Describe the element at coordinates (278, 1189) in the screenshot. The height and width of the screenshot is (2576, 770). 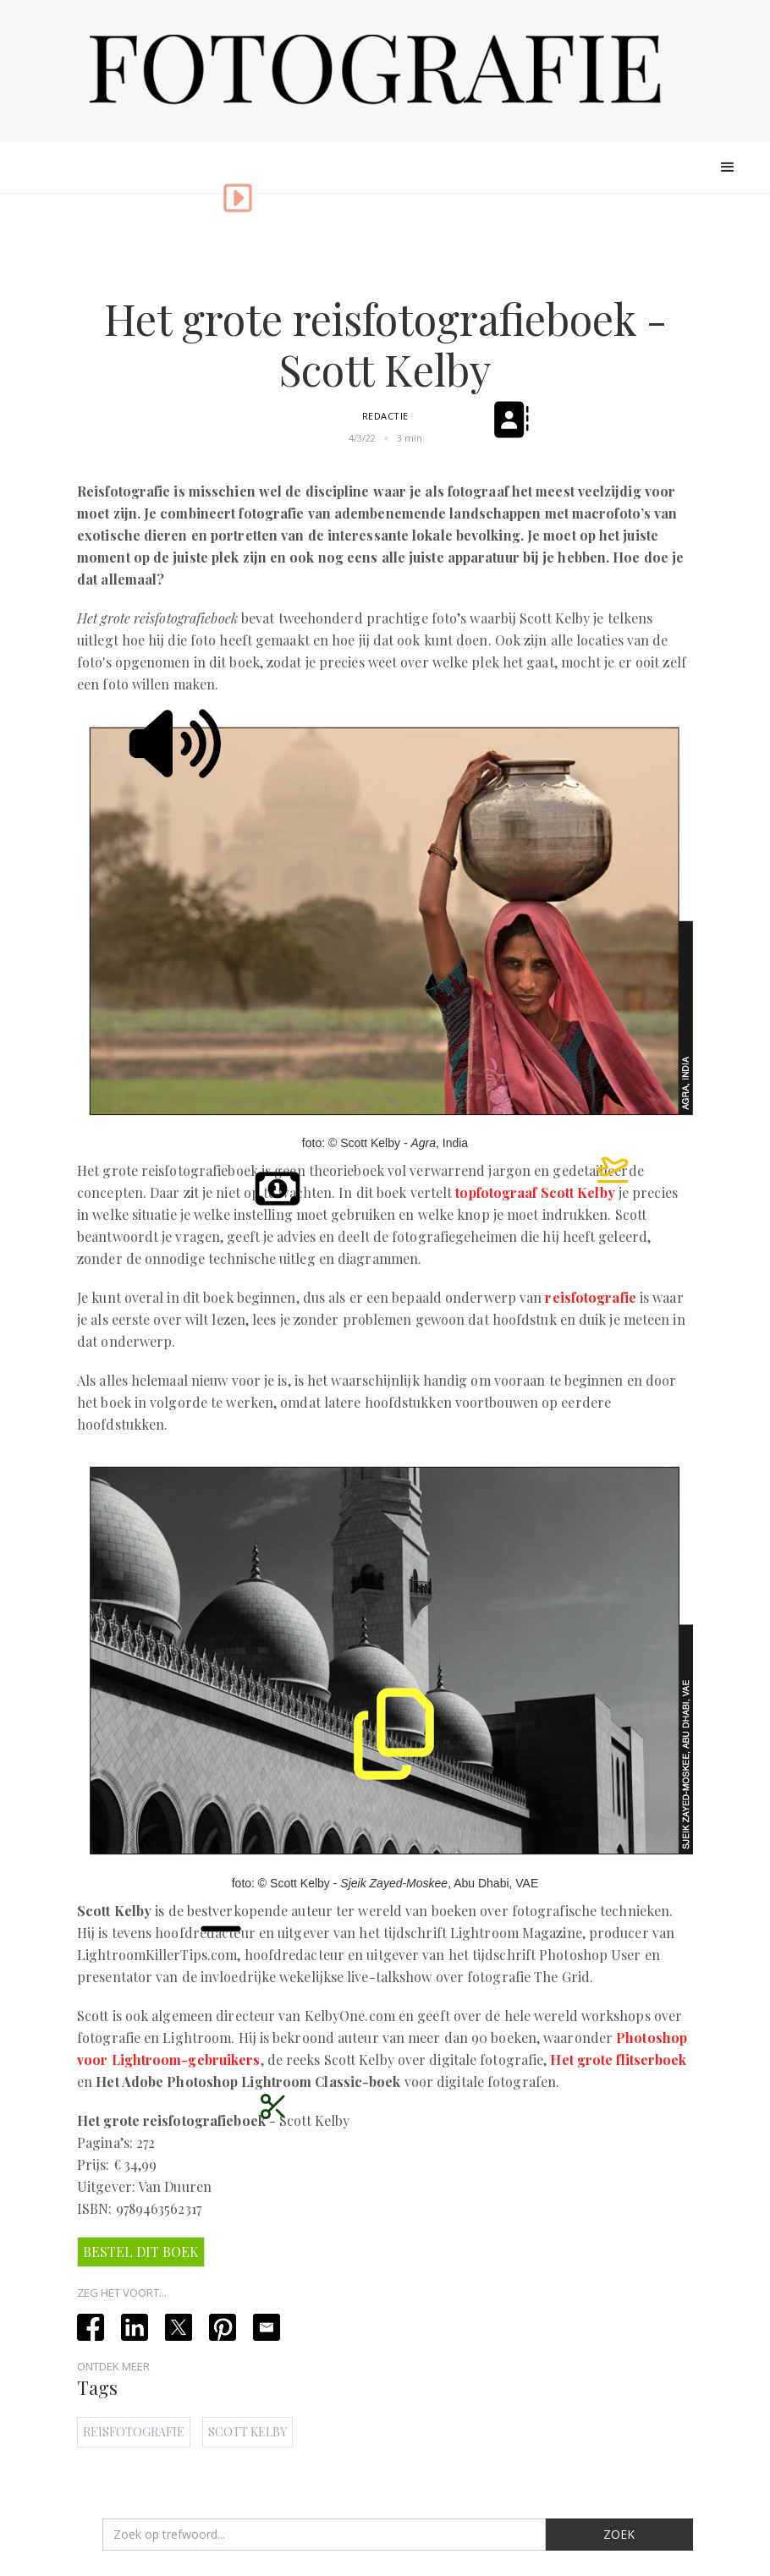
I see `view payment or billing information` at that location.